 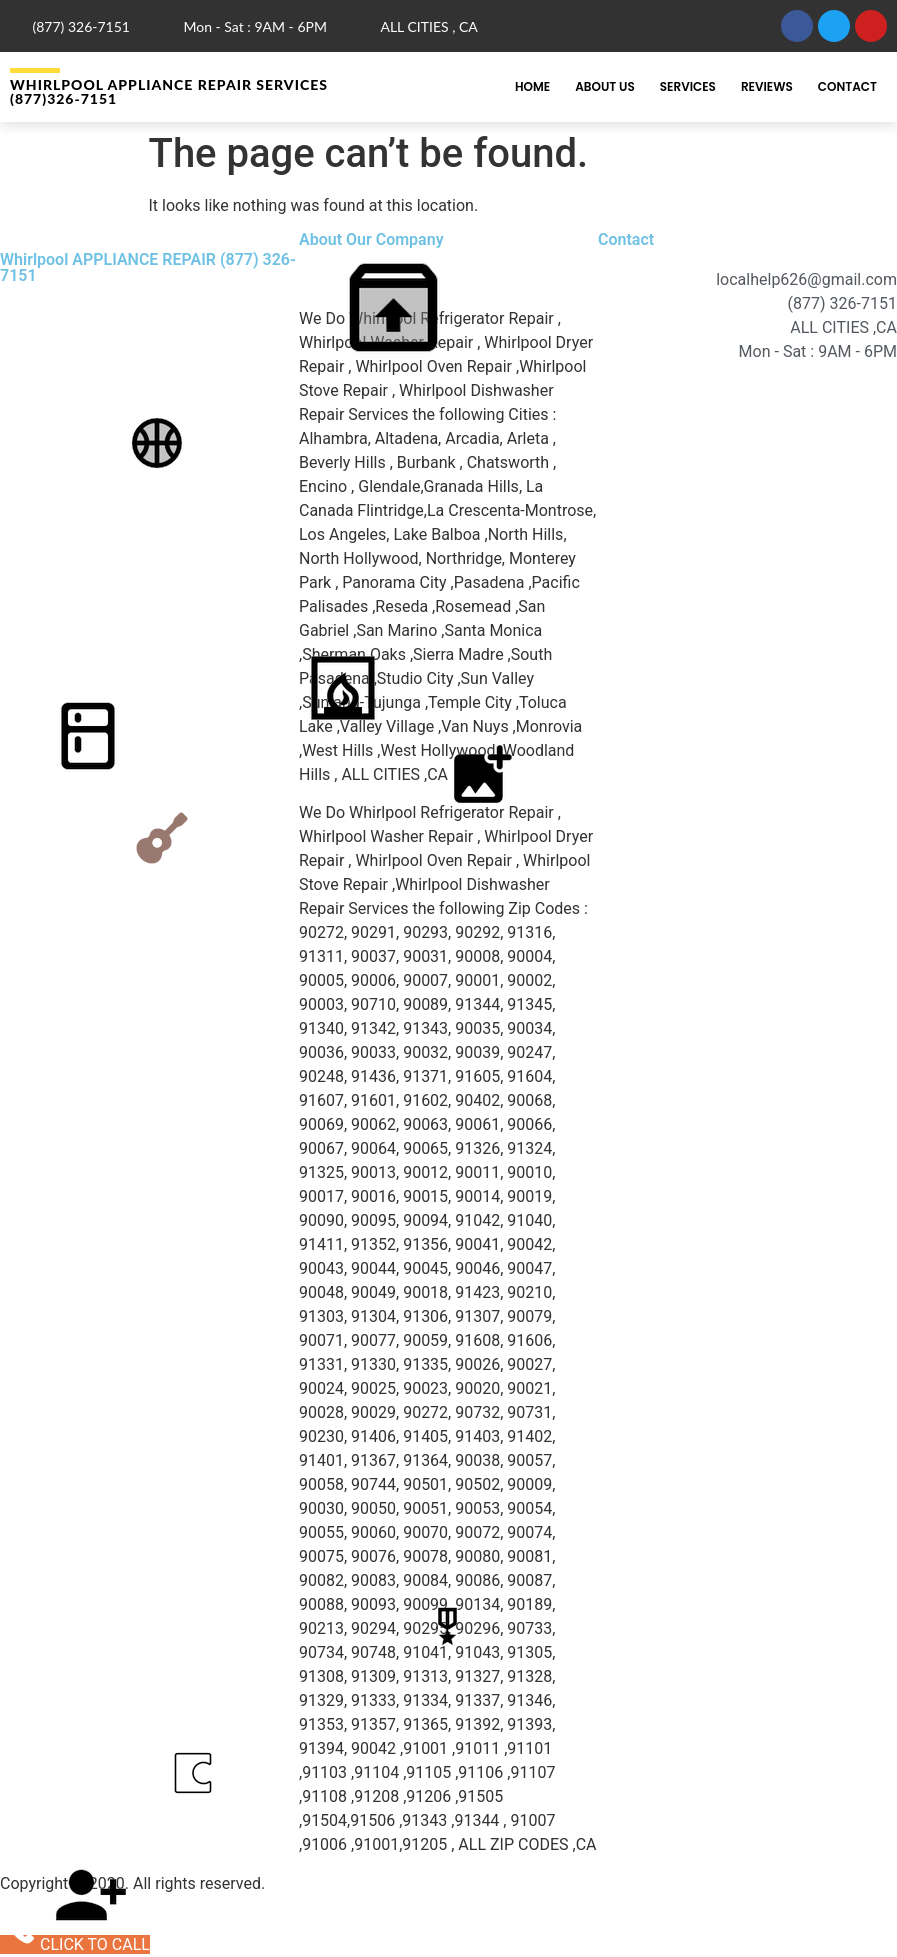 What do you see at coordinates (193, 1773) in the screenshot?
I see `open Coda app` at bounding box center [193, 1773].